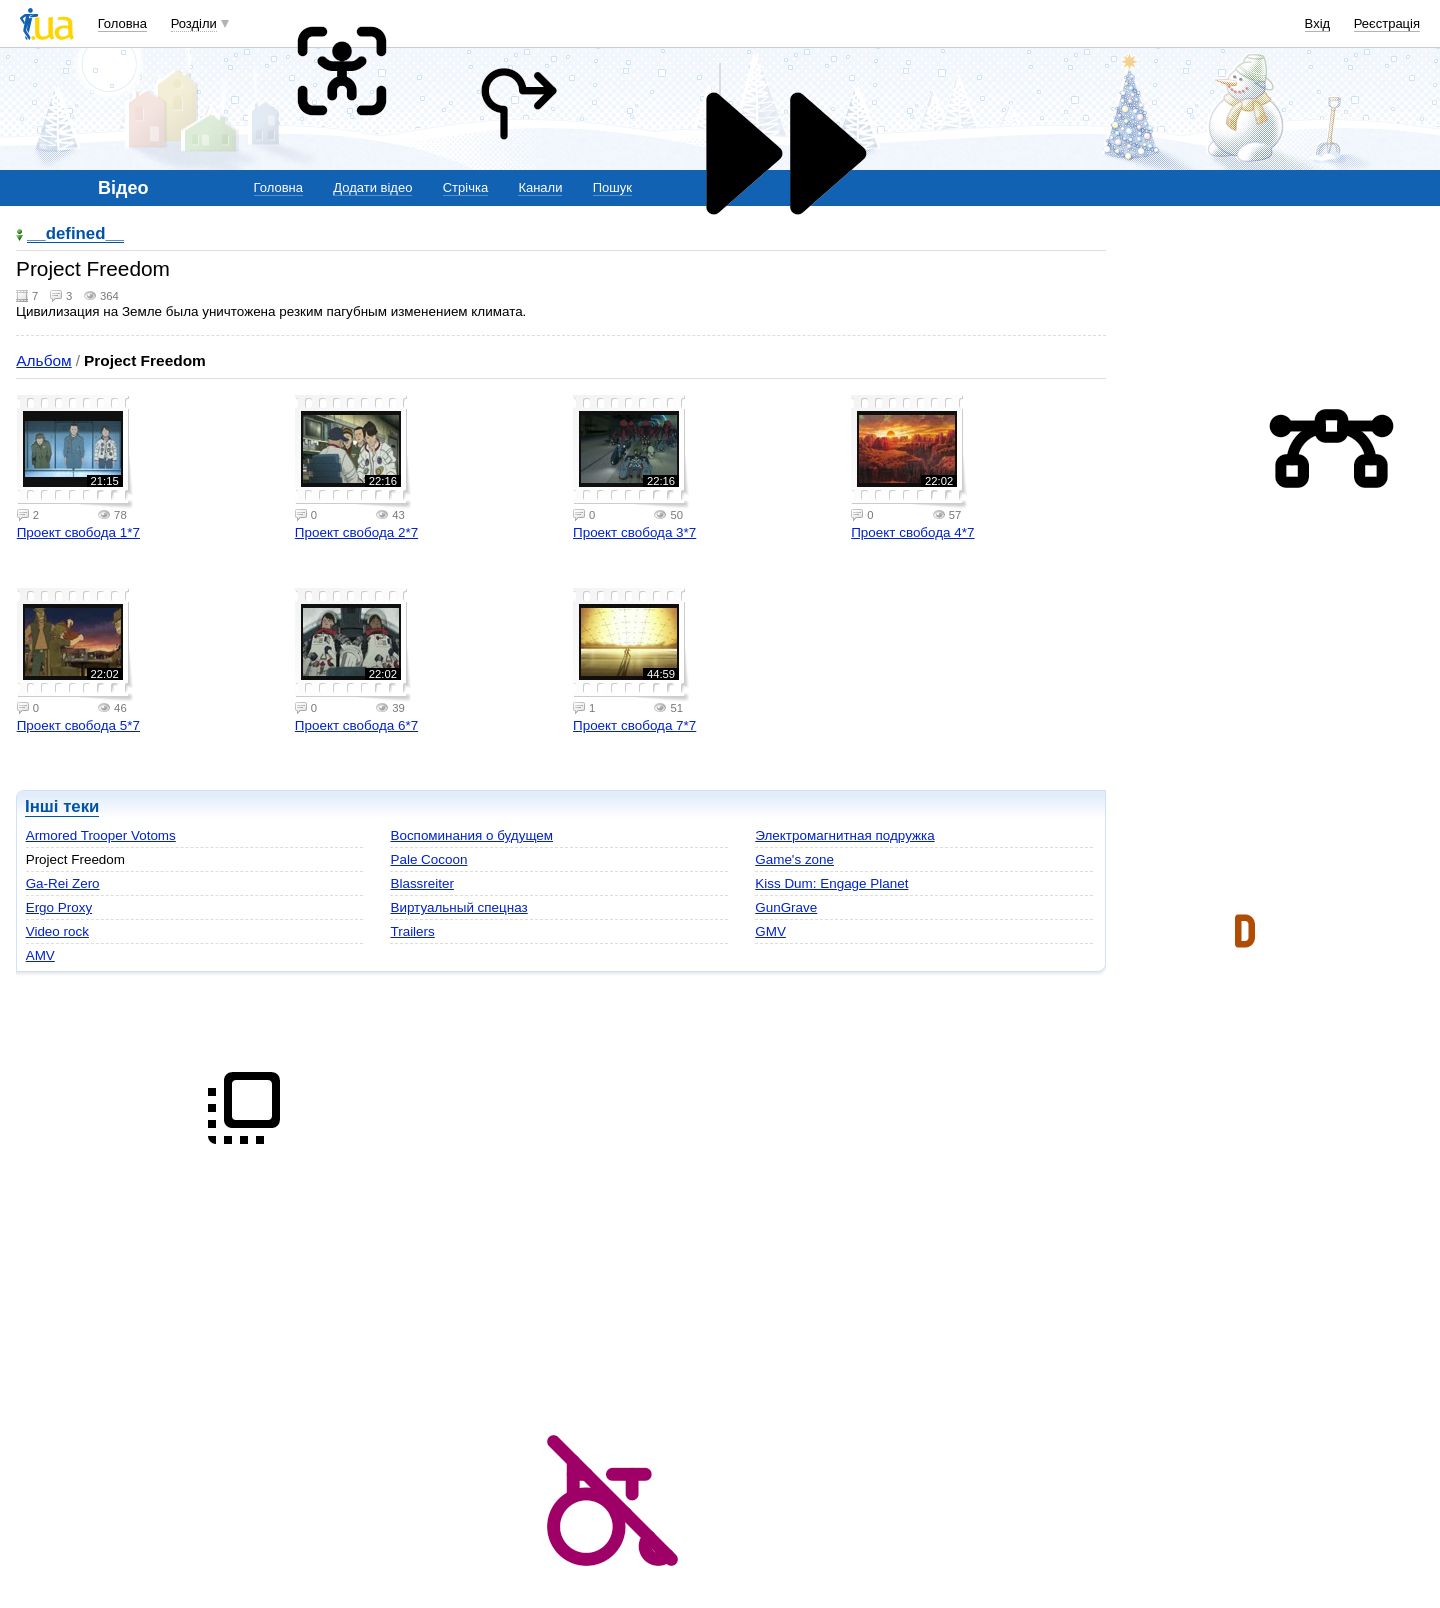 The height and width of the screenshot is (1608, 1440). I want to click on take the roundabout exit to the right, so click(519, 102).